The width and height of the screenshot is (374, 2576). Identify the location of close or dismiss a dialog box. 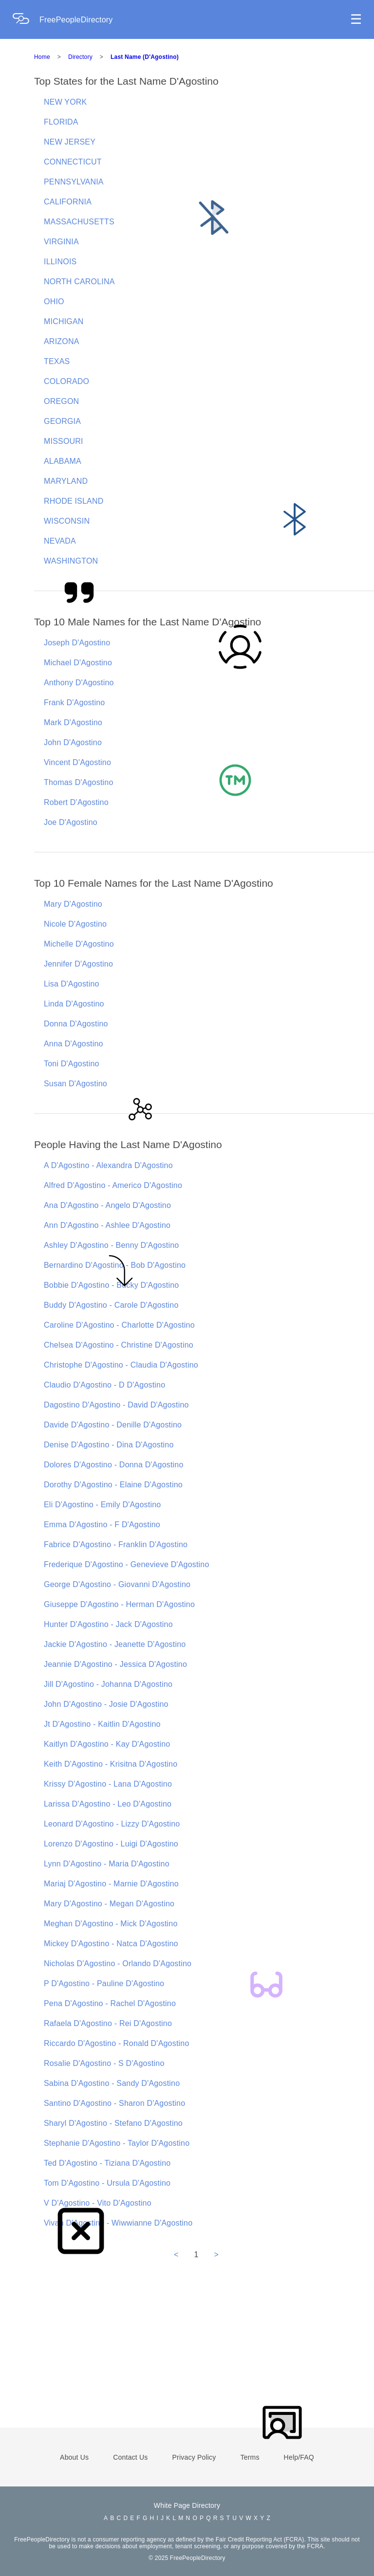
(81, 2231).